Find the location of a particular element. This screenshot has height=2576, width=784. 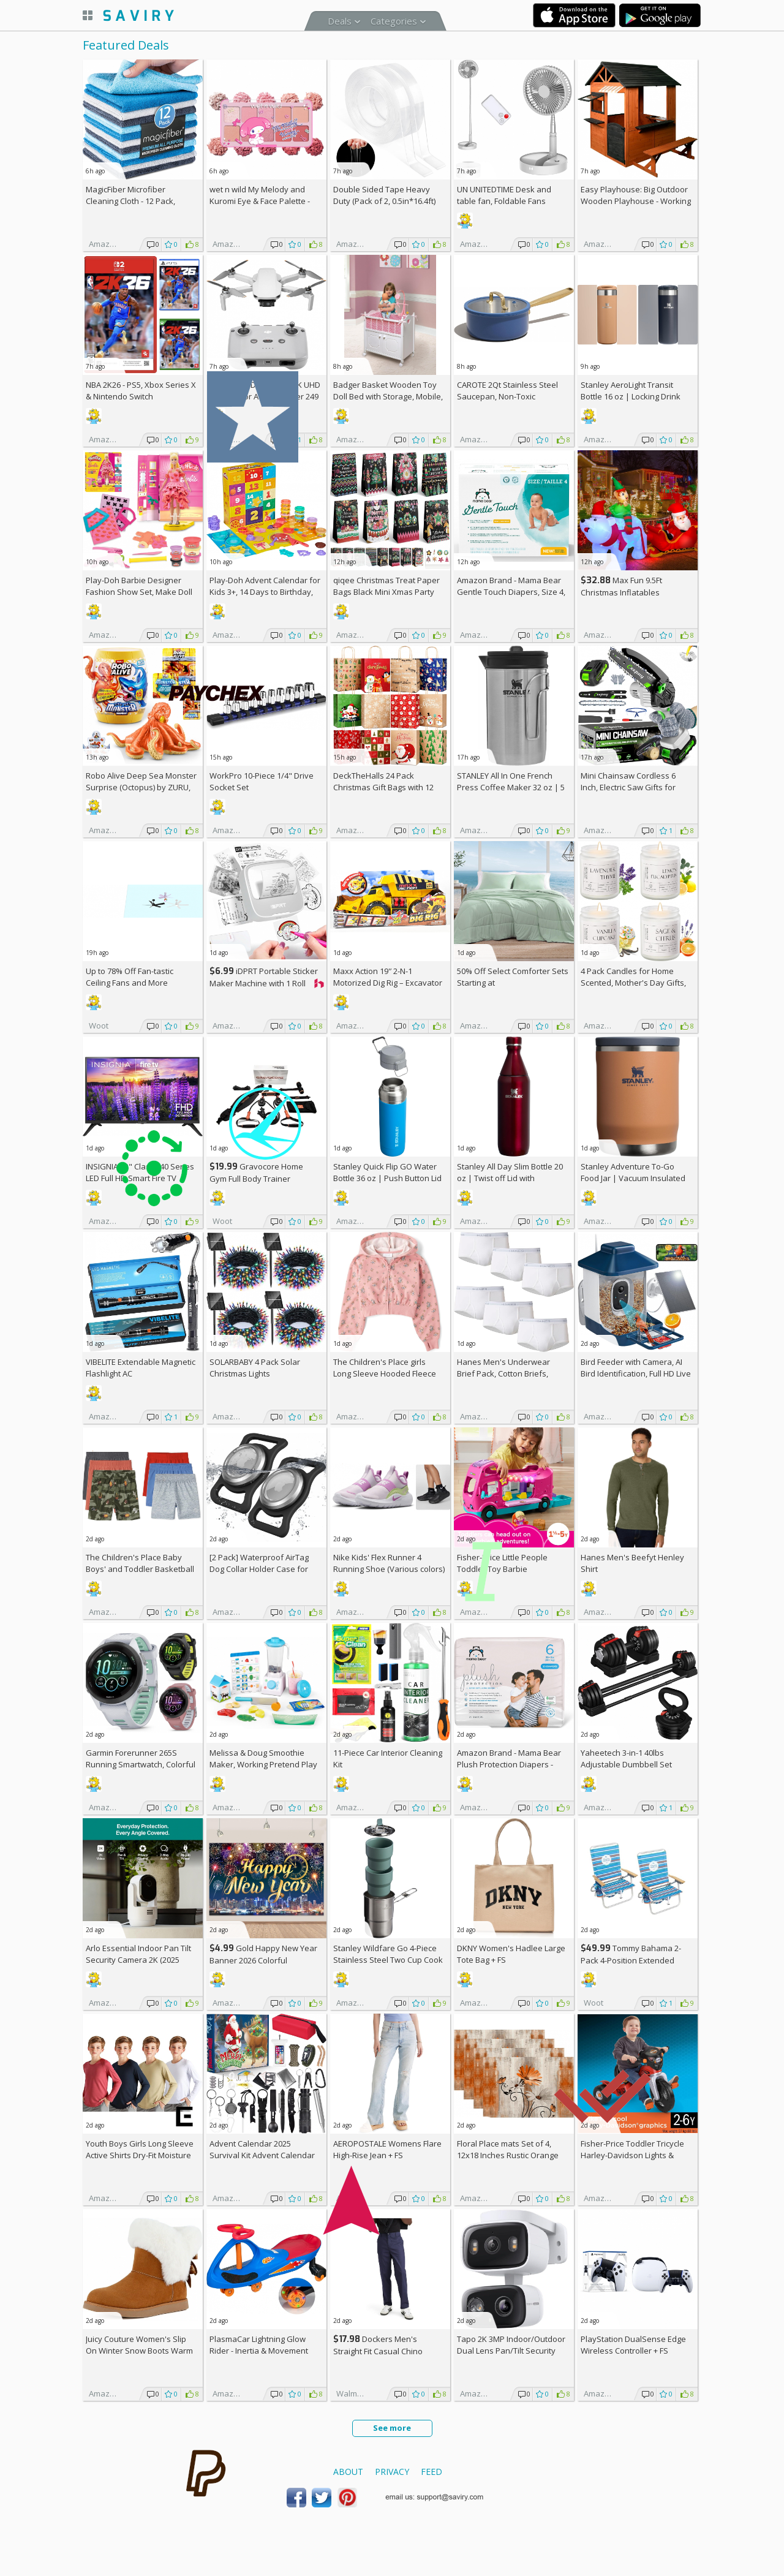

radar app logo is located at coordinates (351, 2200).